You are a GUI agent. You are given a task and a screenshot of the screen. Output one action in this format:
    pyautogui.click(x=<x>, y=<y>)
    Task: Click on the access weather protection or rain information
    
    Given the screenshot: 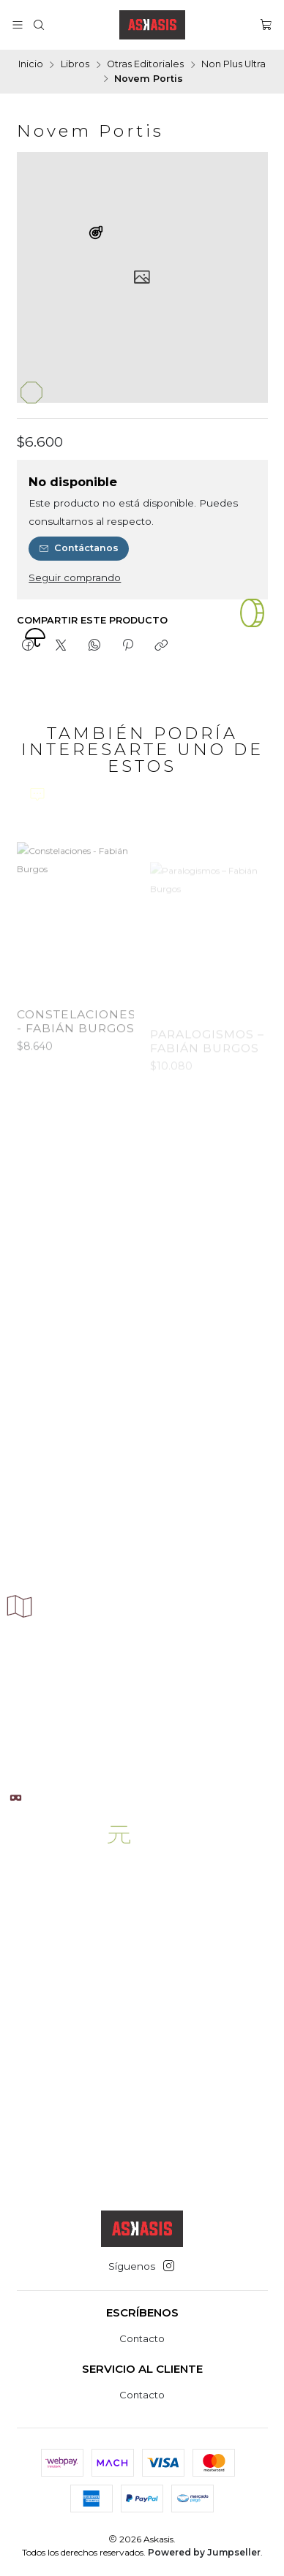 What is the action you would take?
    pyautogui.click(x=35, y=637)
    